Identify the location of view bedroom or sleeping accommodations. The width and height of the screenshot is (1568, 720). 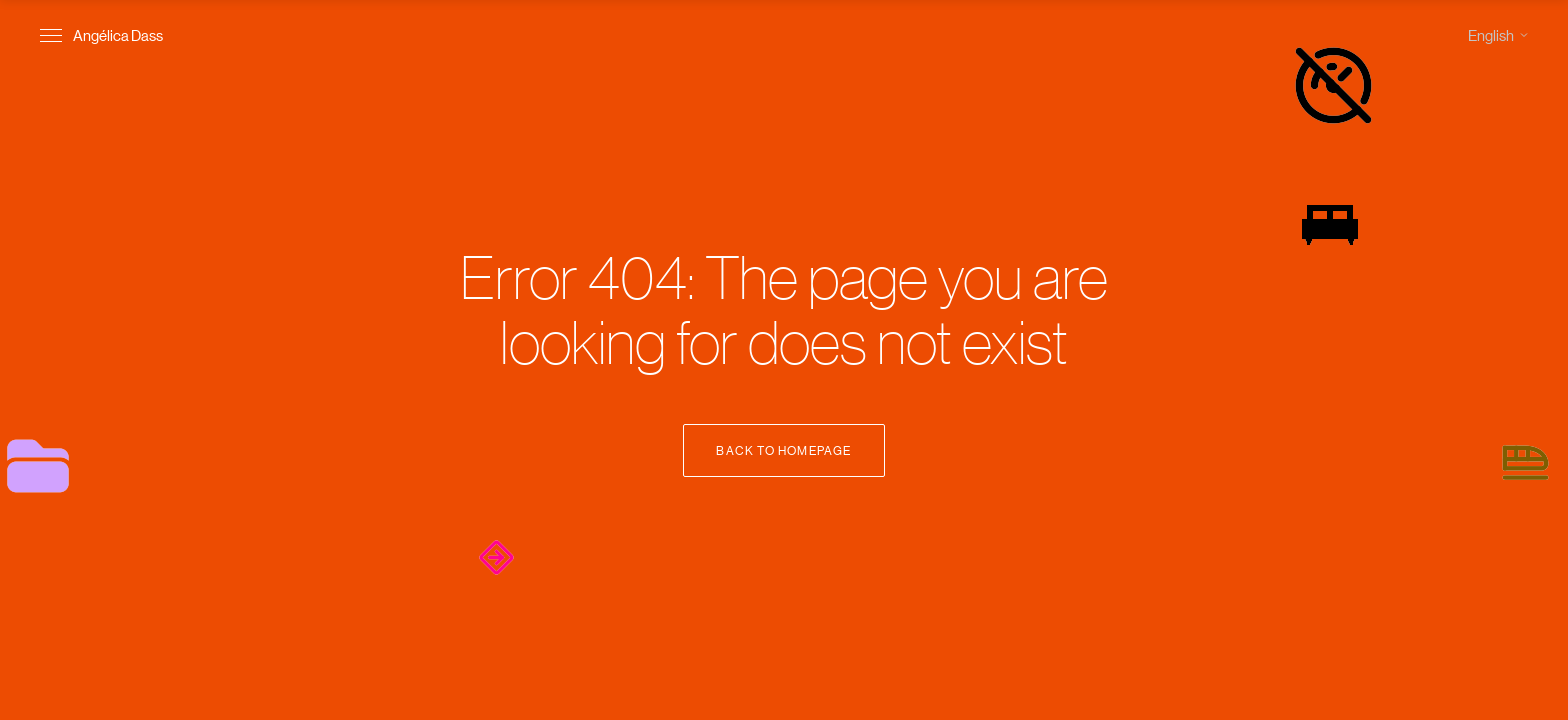
(1330, 225).